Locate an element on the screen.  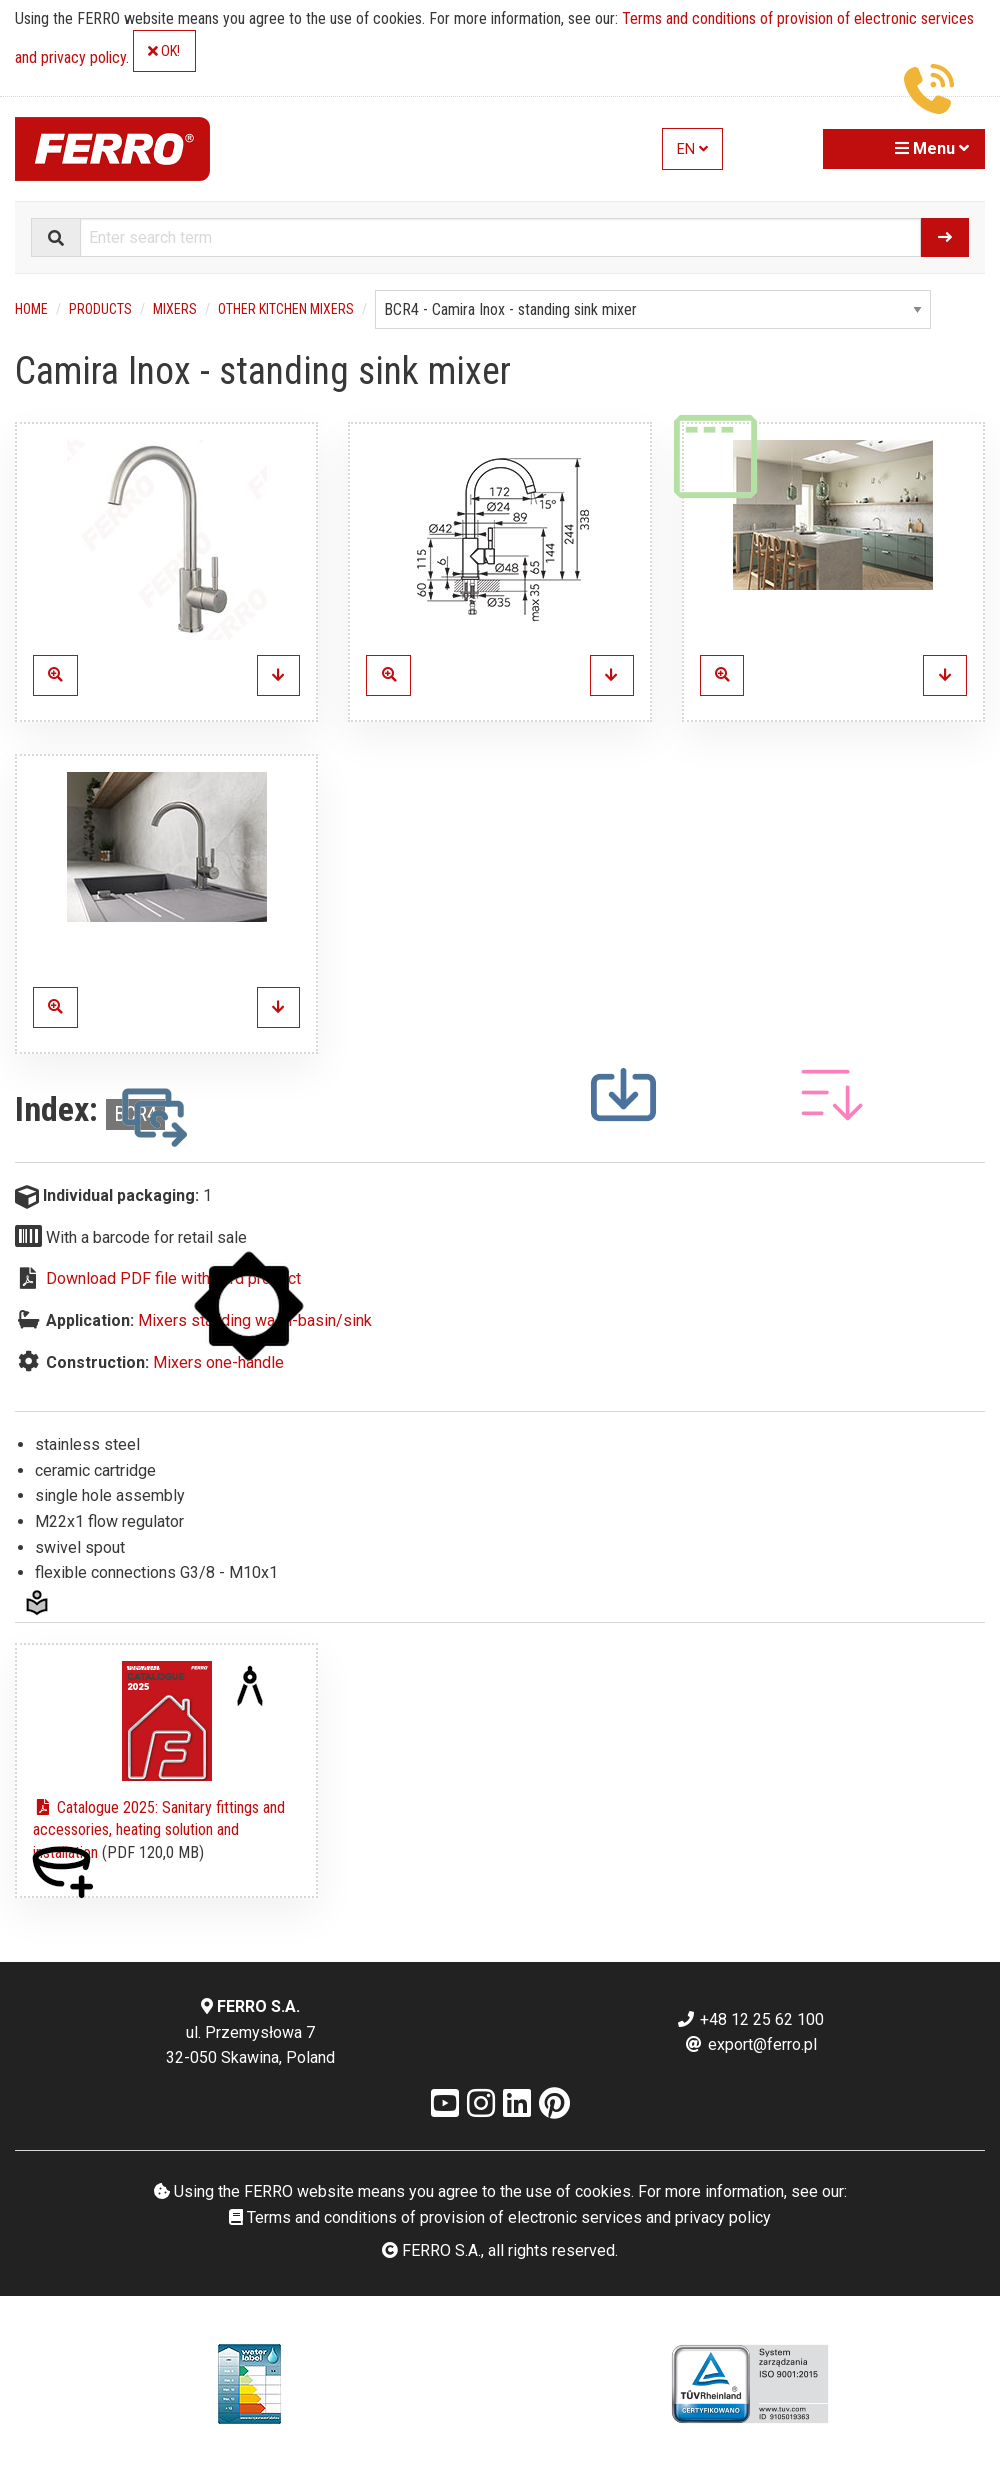
access local library or reading resources is located at coordinates (37, 1603).